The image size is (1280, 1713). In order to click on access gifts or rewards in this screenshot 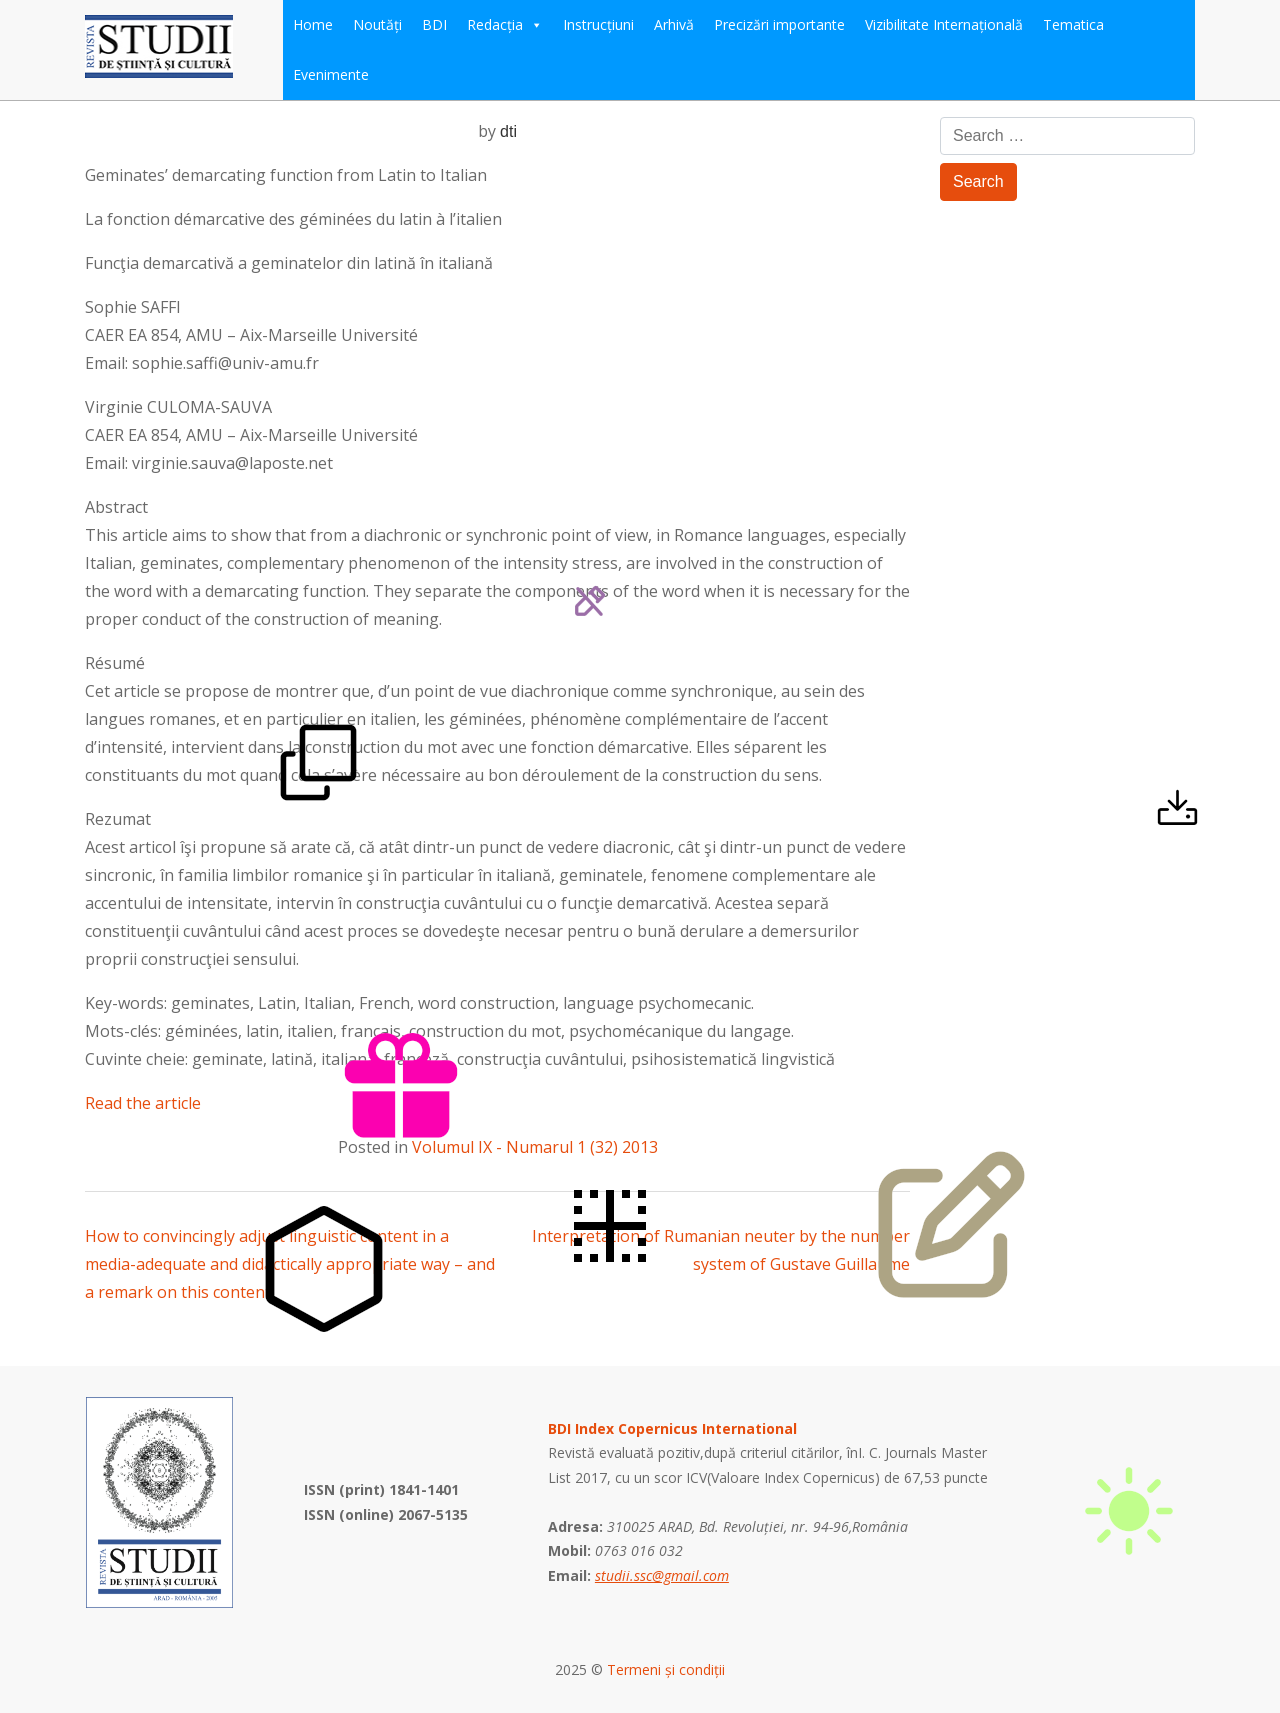, I will do `click(401, 1086)`.